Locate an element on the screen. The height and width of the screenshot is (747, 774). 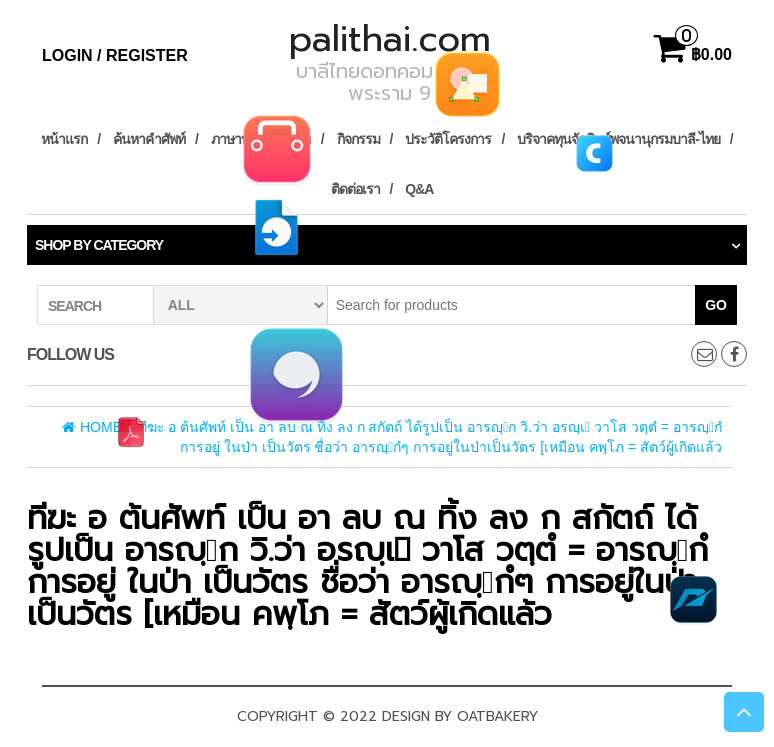
open the Cura 3D printing slicer application is located at coordinates (594, 153).